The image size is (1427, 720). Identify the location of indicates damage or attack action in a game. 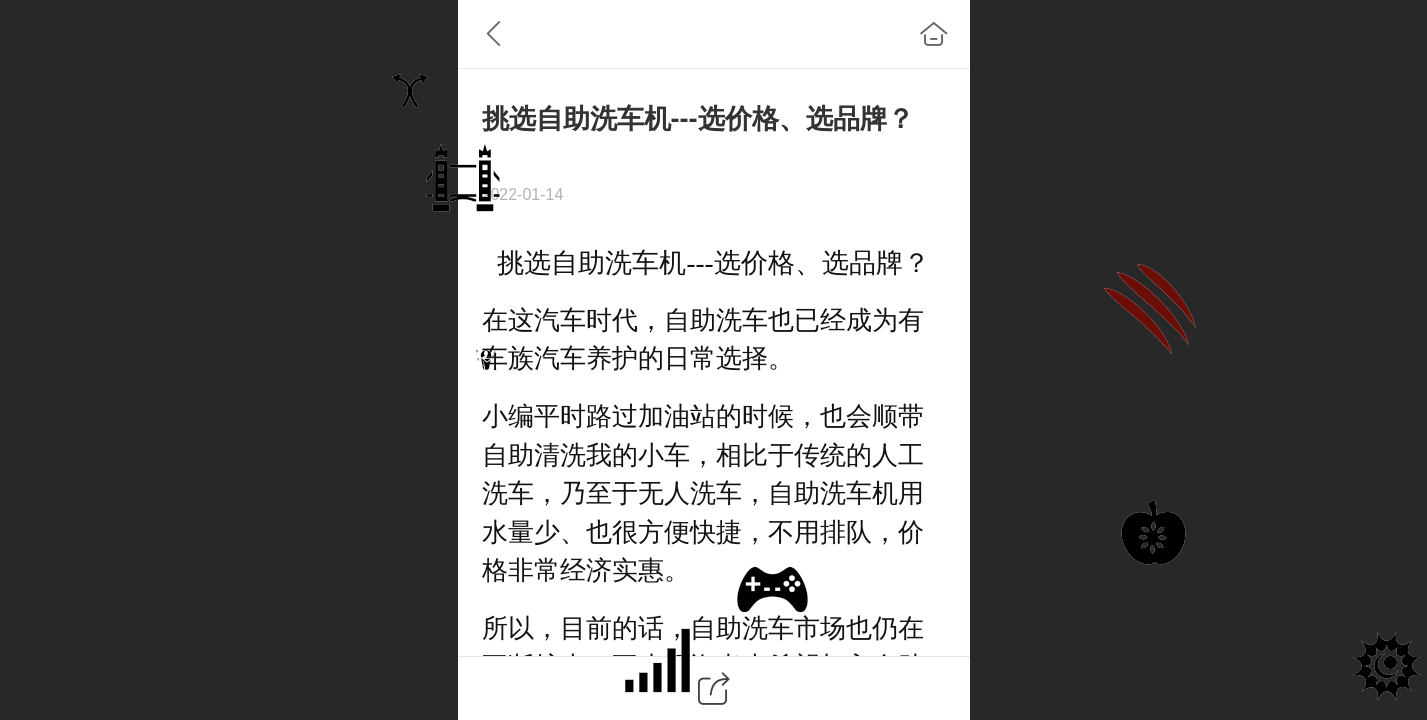
(1150, 309).